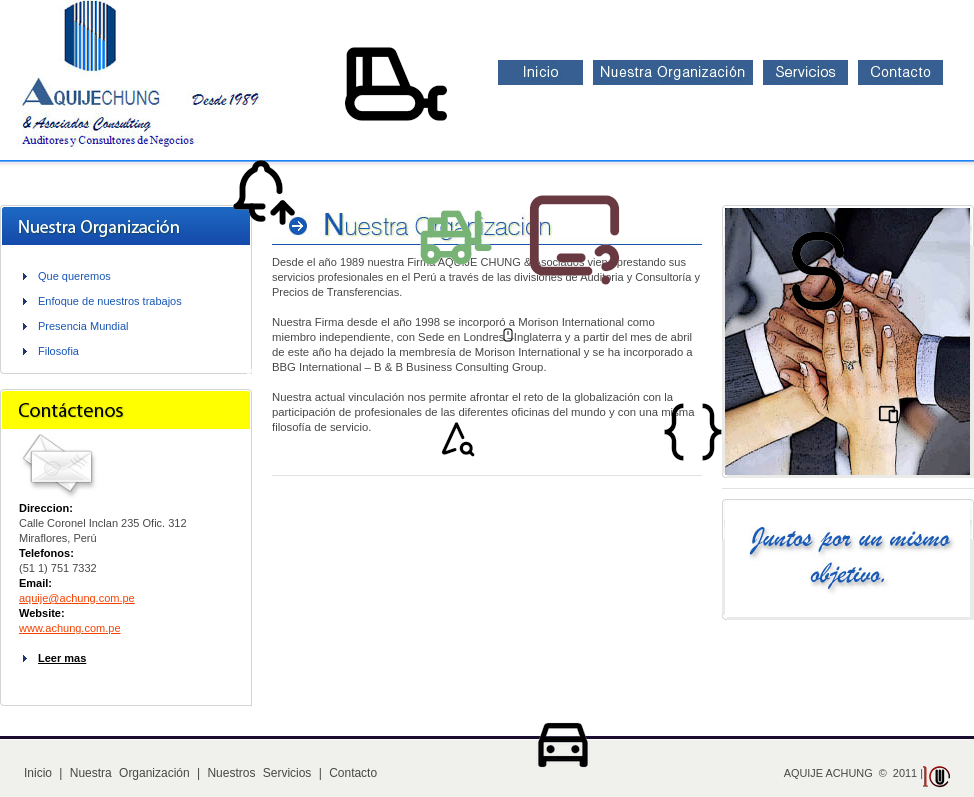  Describe the element at coordinates (456, 438) in the screenshot. I see `search for directions or routes` at that location.